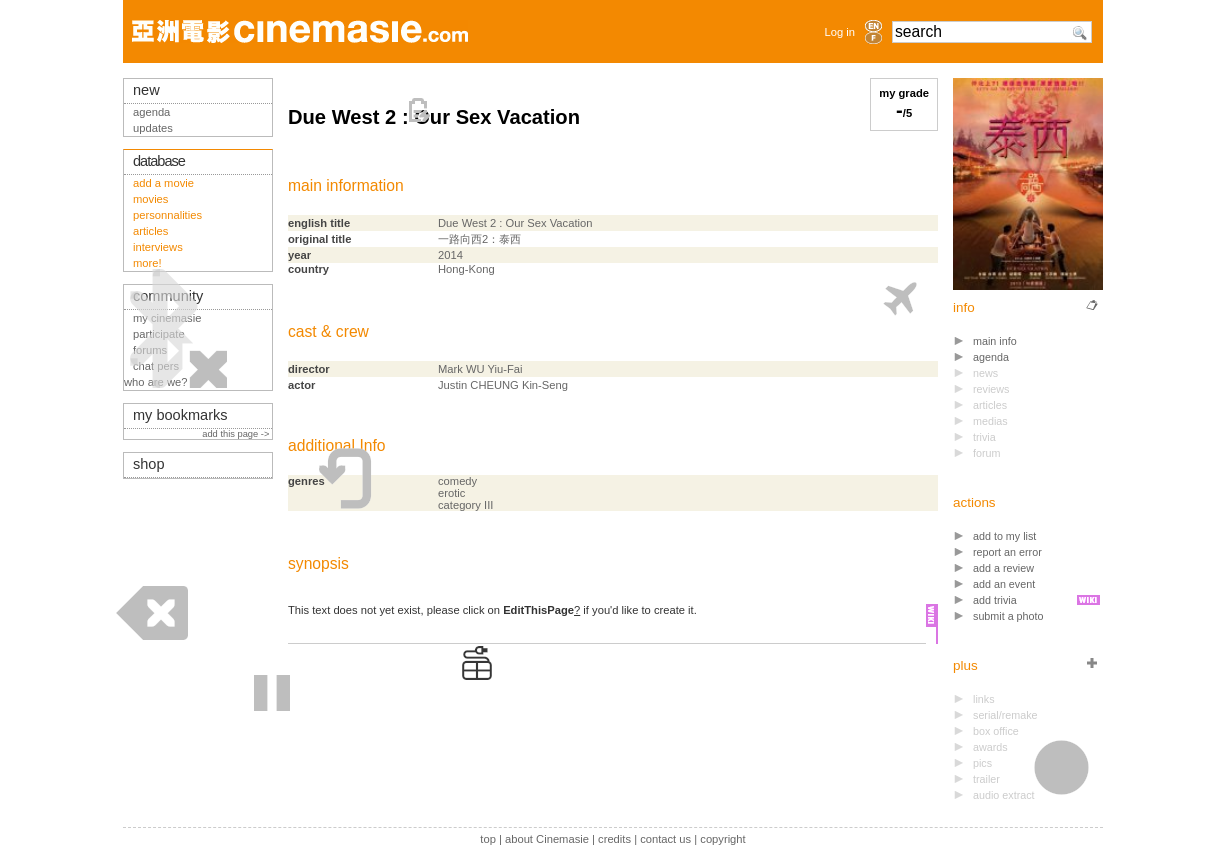 Image resolution: width=1226 pixels, height=859 pixels. What do you see at coordinates (272, 693) in the screenshot?
I see `pause media playback` at bounding box center [272, 693].